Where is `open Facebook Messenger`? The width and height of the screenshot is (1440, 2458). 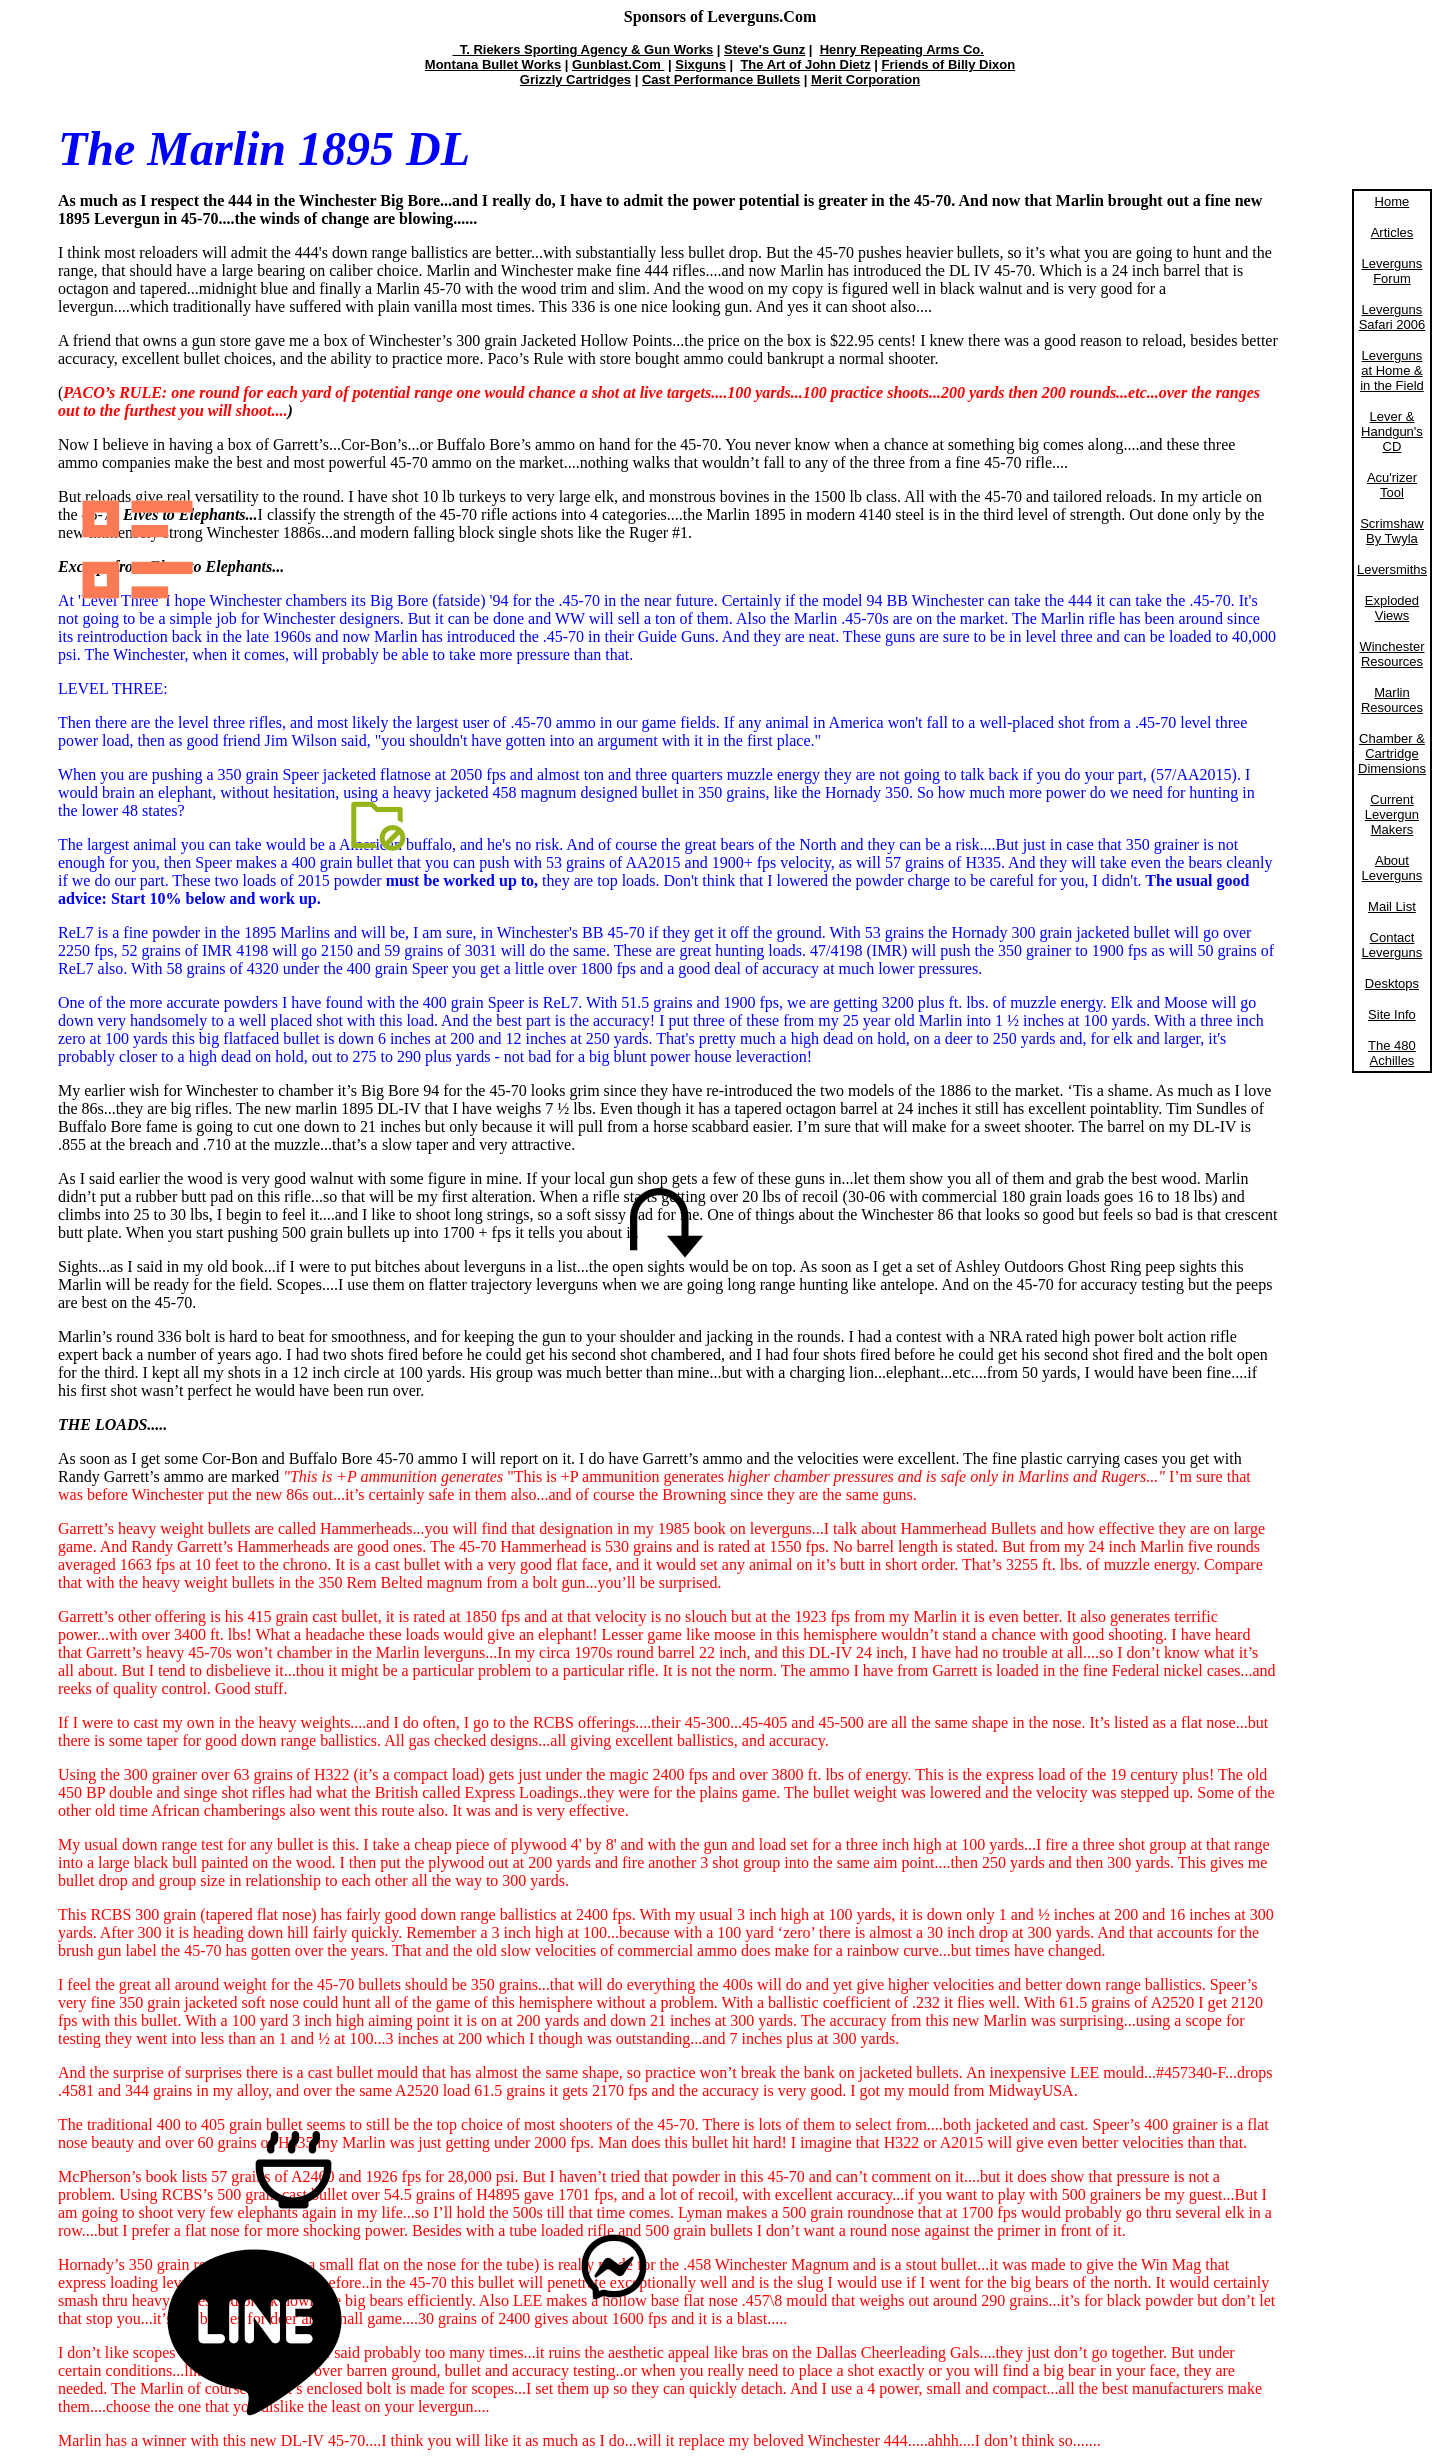
open Facebook Messenger is located at coordinates (614, 2267).